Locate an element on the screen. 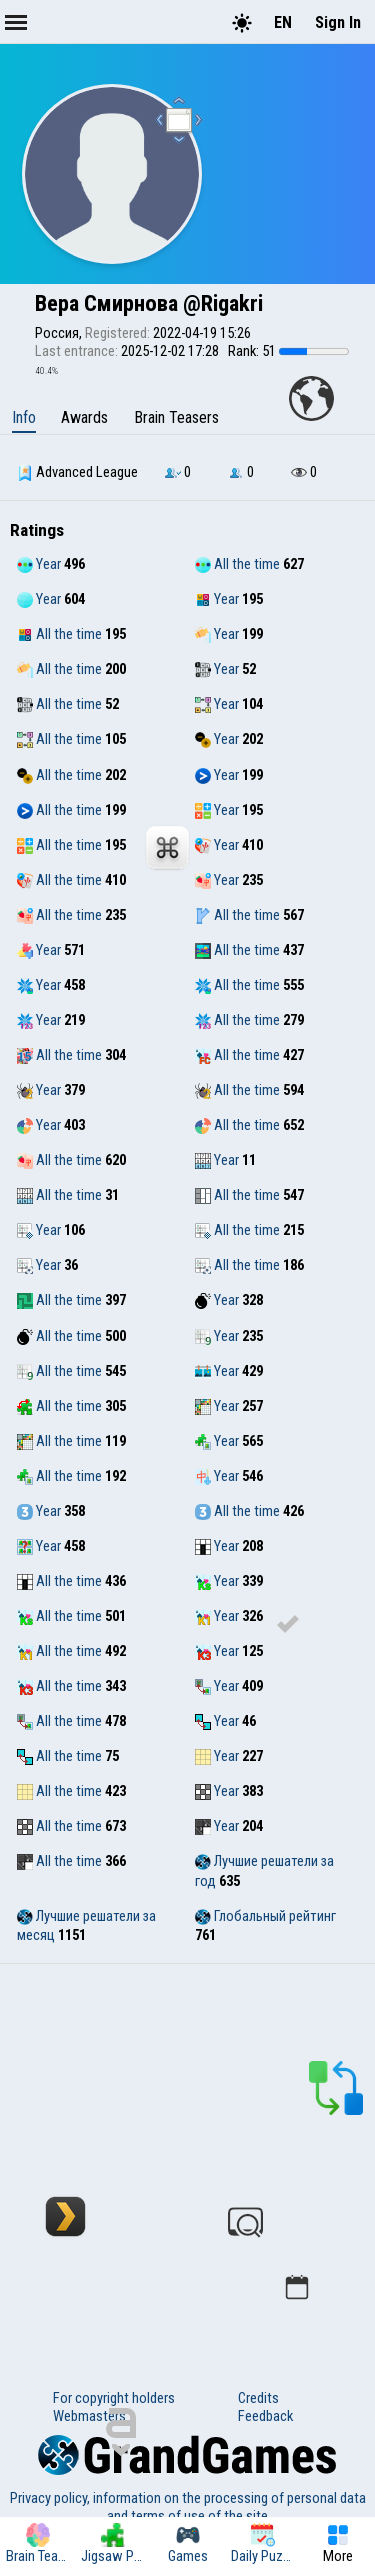 This screenshot has height=2571, width=375. indicates an active connection between two devices or services is located at coordinates (336, 2088).